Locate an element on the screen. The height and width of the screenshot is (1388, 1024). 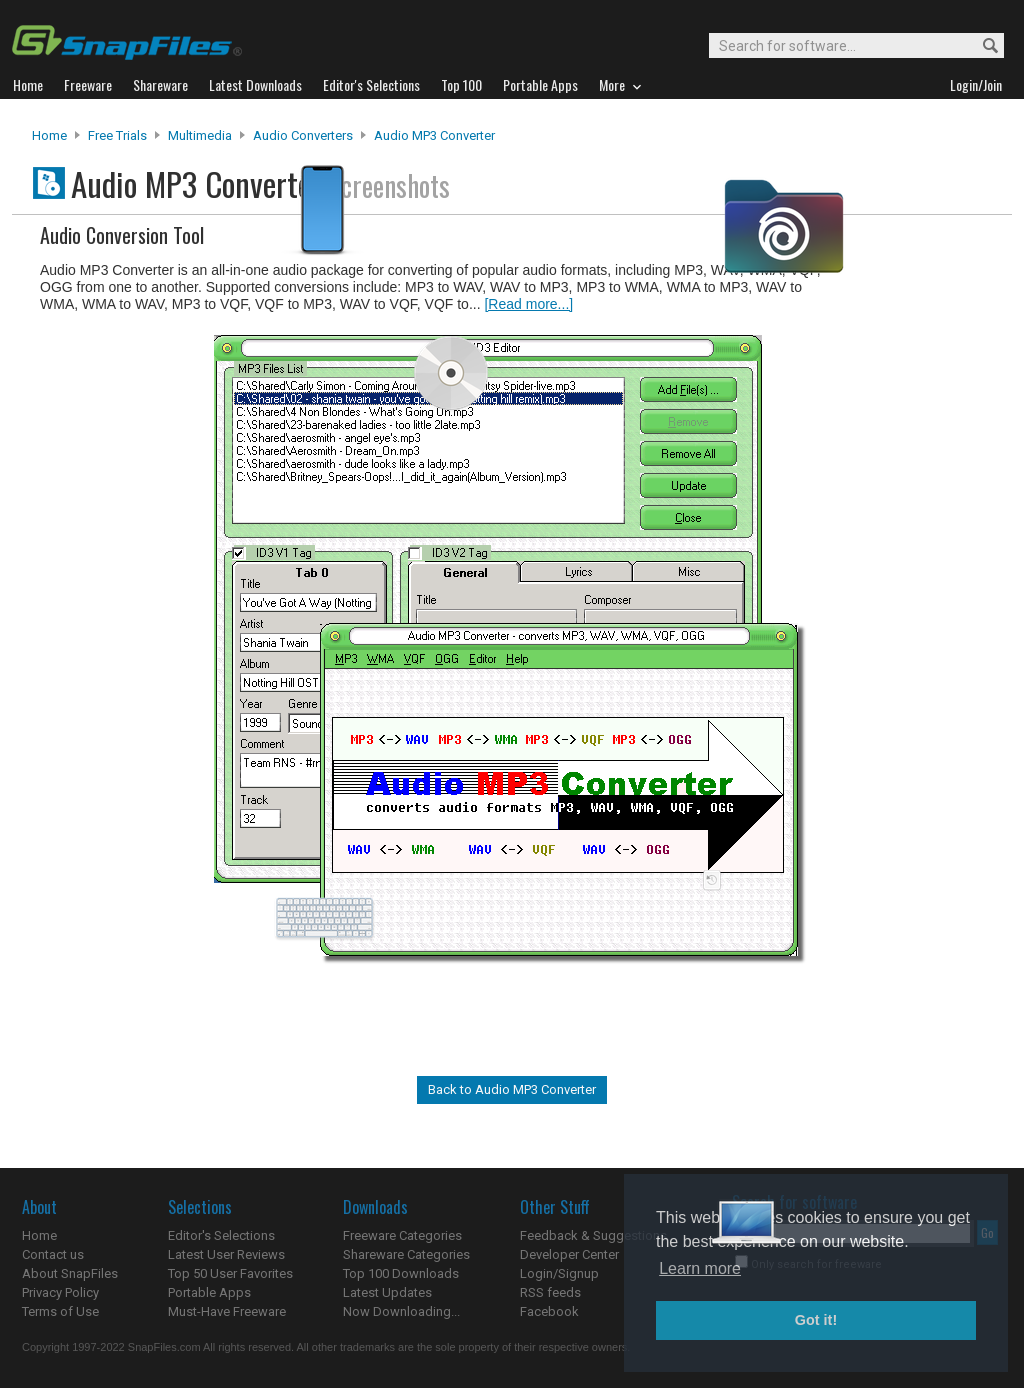
a deleted file in the trash is located at coordinates (712, 880).